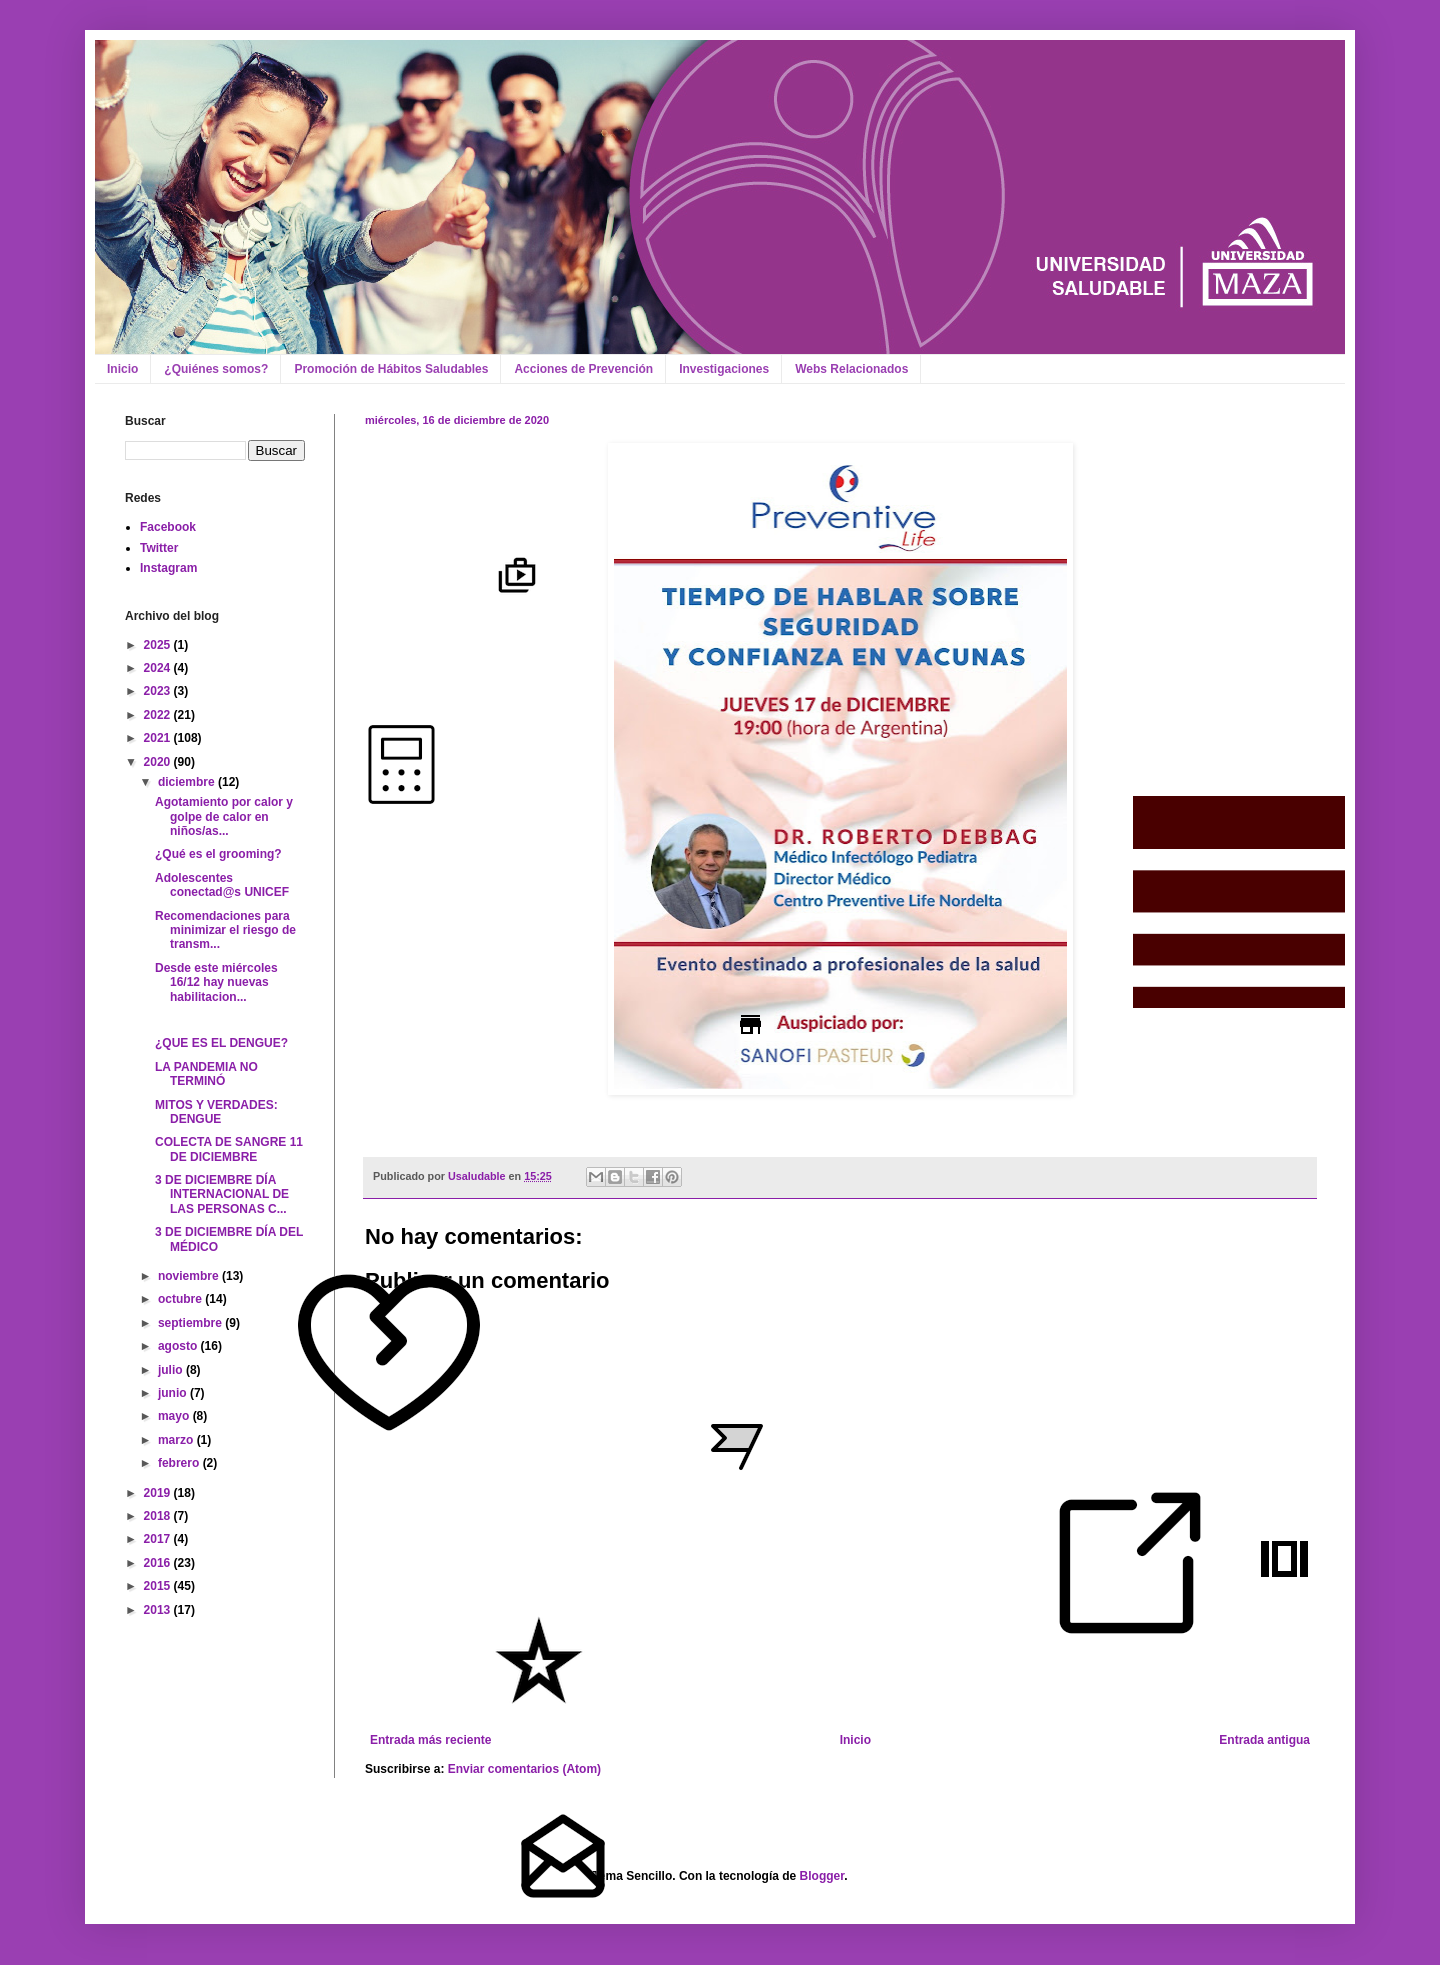 The width and height of the screenshot is (1440, 1965). Describe the element at coordinates (539, 1660) in the screenshot. I see `rate or review an item` at that location.